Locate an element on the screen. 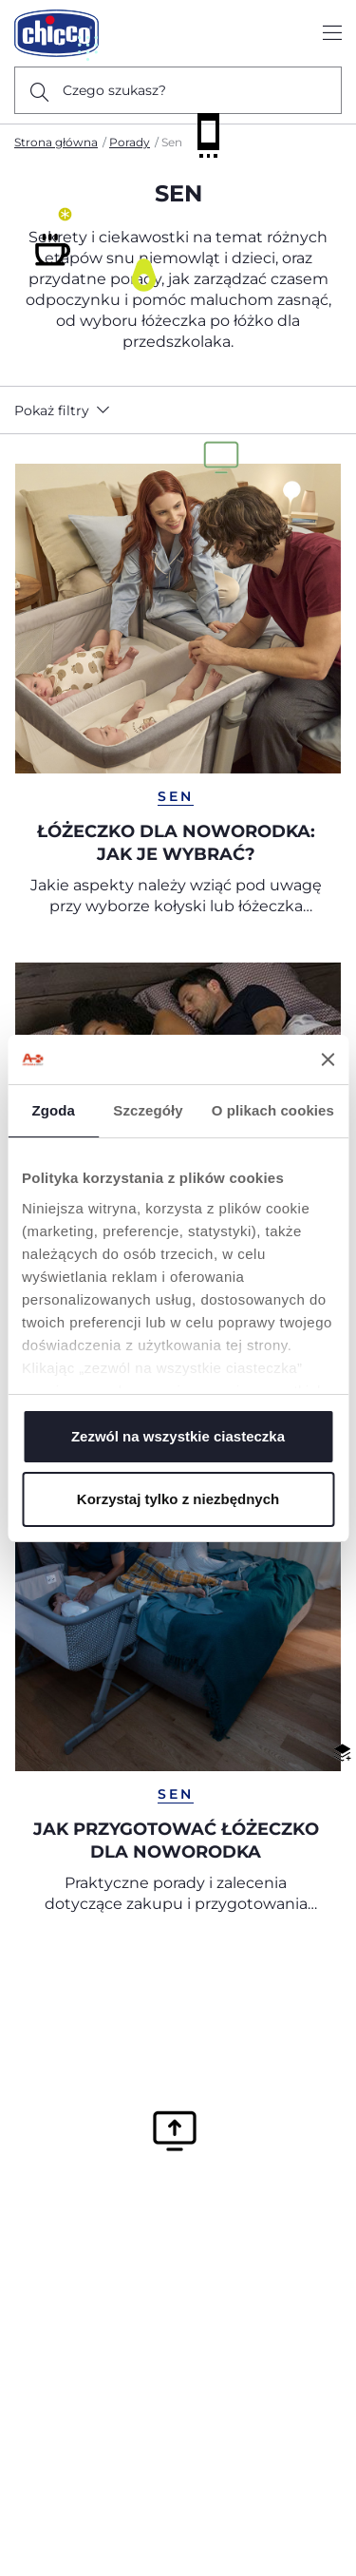 Image resolution: width=356 pixels, height=2576 pixels. indicates a required field in a form is located at coordinates (65, 214).